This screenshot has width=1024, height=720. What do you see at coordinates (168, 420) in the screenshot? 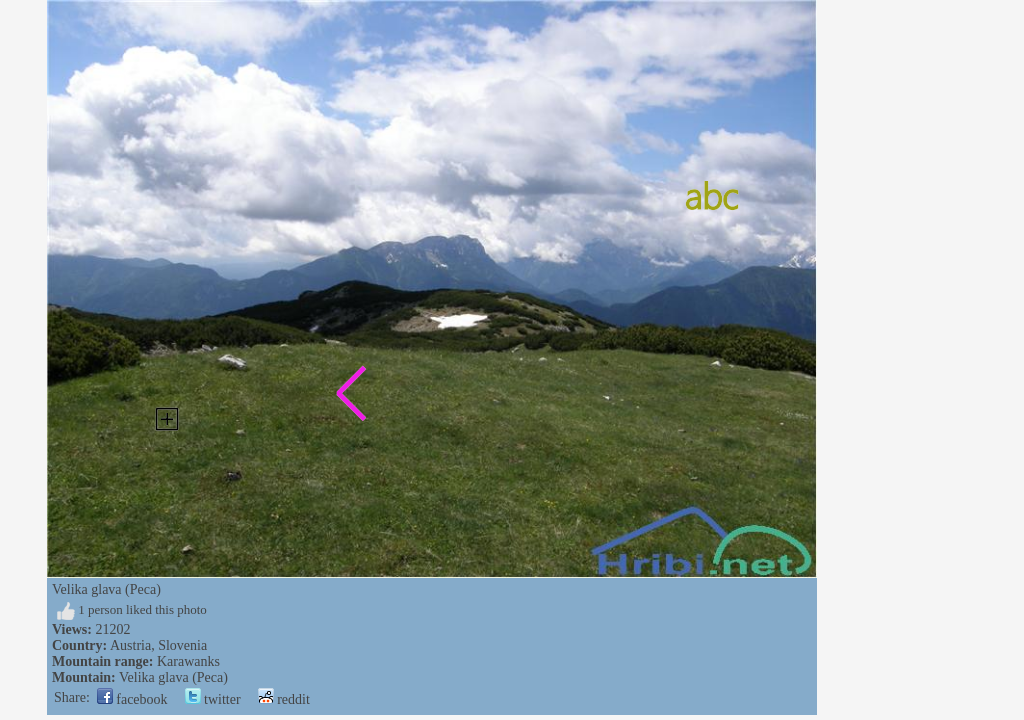
I see `add a new file or item` at bounding box center [168, 420].